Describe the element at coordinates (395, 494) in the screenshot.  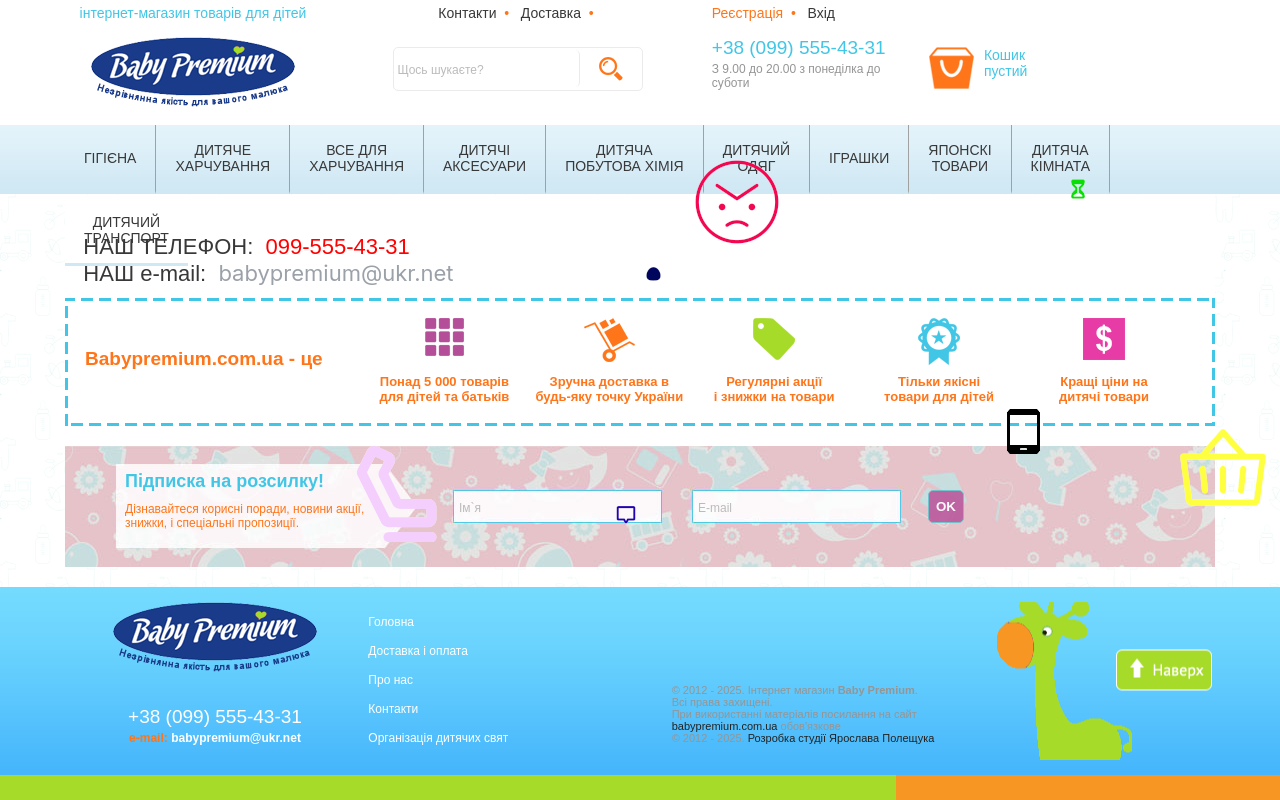
I see `select or reserve a seat` at that location.